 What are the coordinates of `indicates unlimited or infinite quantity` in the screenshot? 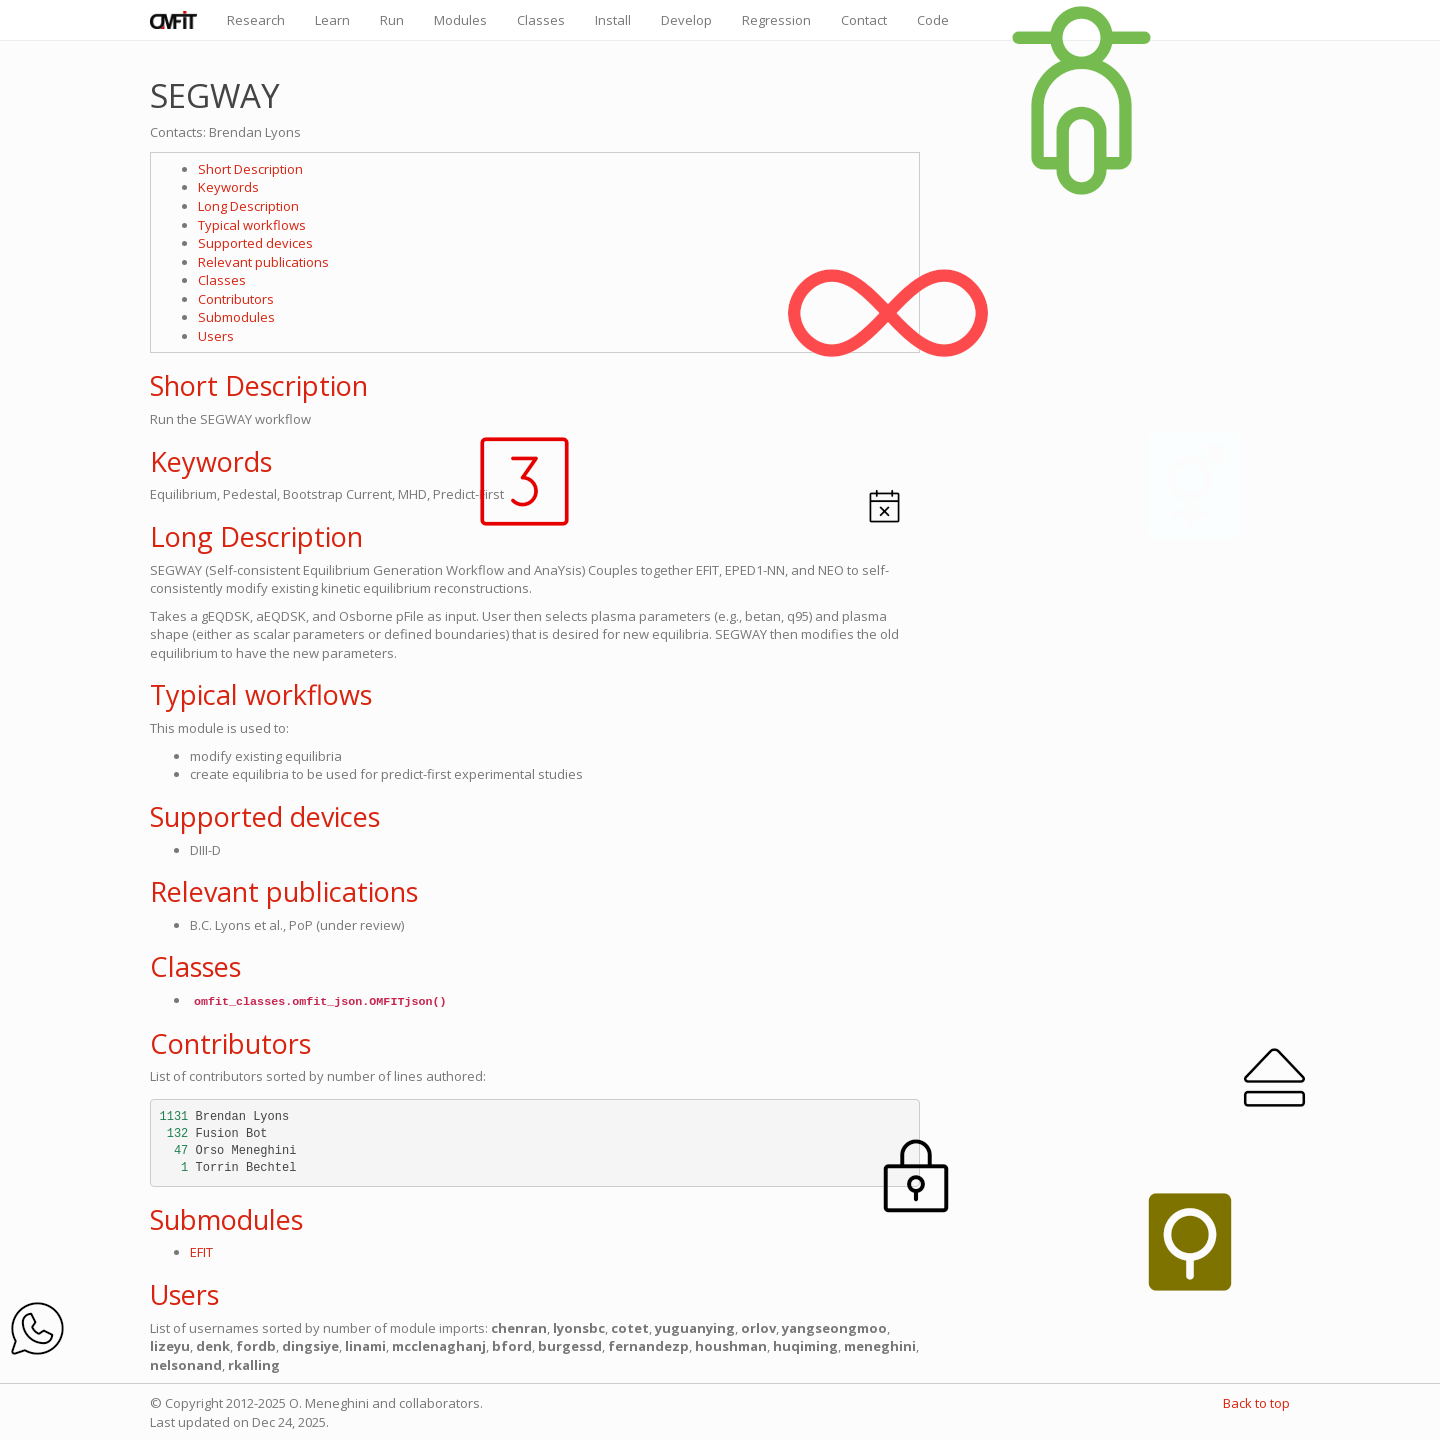 It's located at (888, 311).